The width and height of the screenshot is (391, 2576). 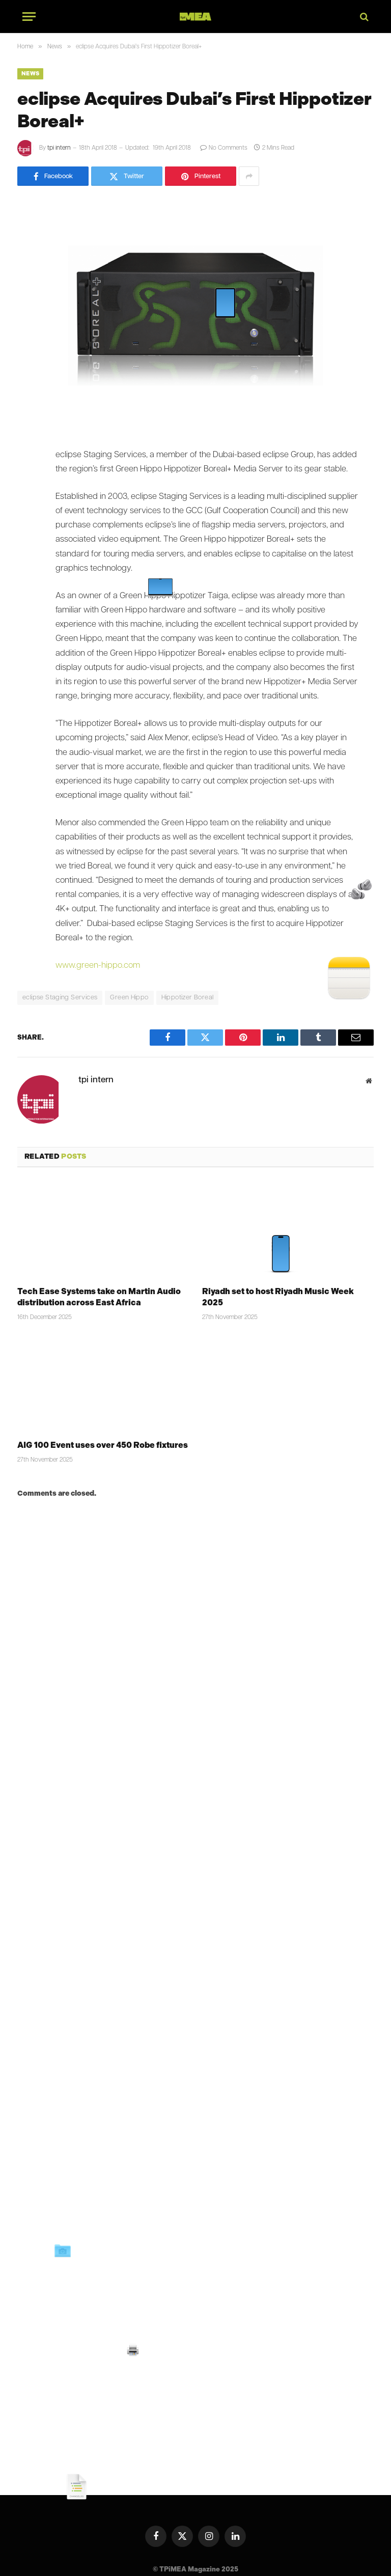 I want to click on open your pictures folder, so click(x=63, y=2251).